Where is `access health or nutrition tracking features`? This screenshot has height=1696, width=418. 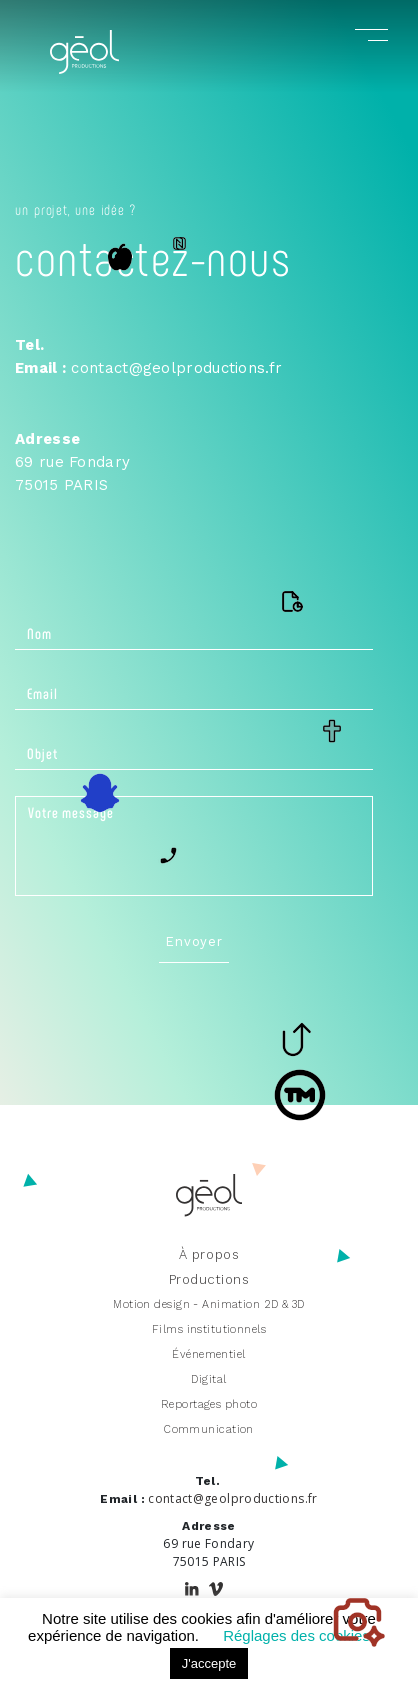 access health or nutrition tracking features is located at coordinates (120, 257).